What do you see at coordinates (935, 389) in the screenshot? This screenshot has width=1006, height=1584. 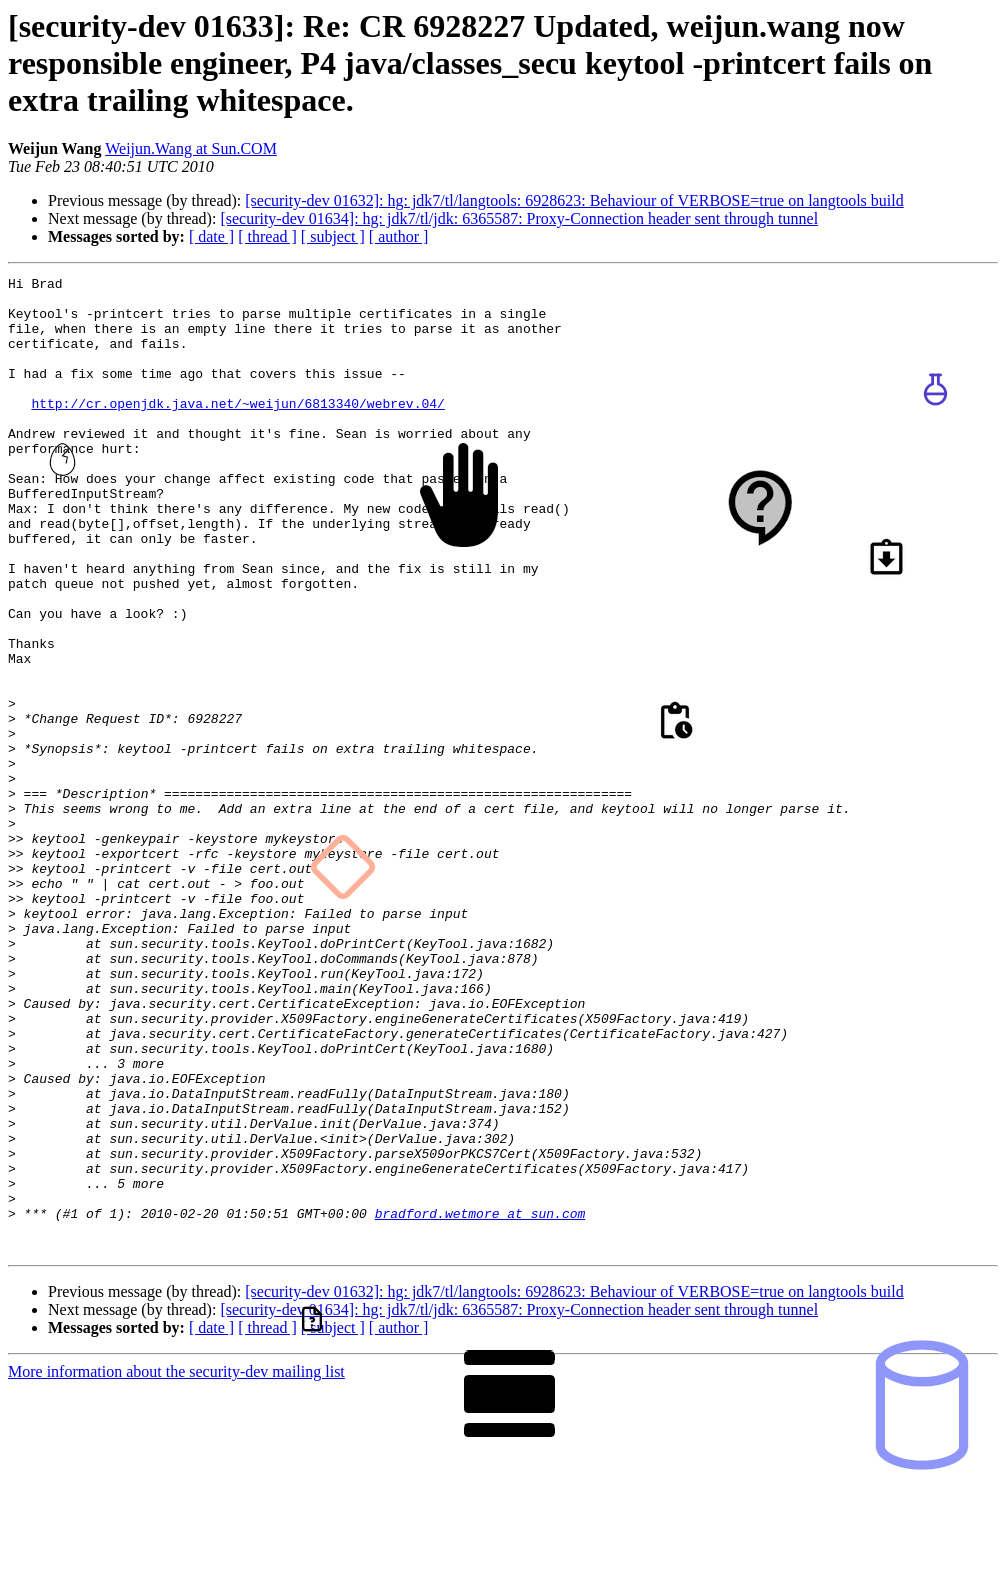 I see `access science or laboratory features` at bounding box center [935, 389].